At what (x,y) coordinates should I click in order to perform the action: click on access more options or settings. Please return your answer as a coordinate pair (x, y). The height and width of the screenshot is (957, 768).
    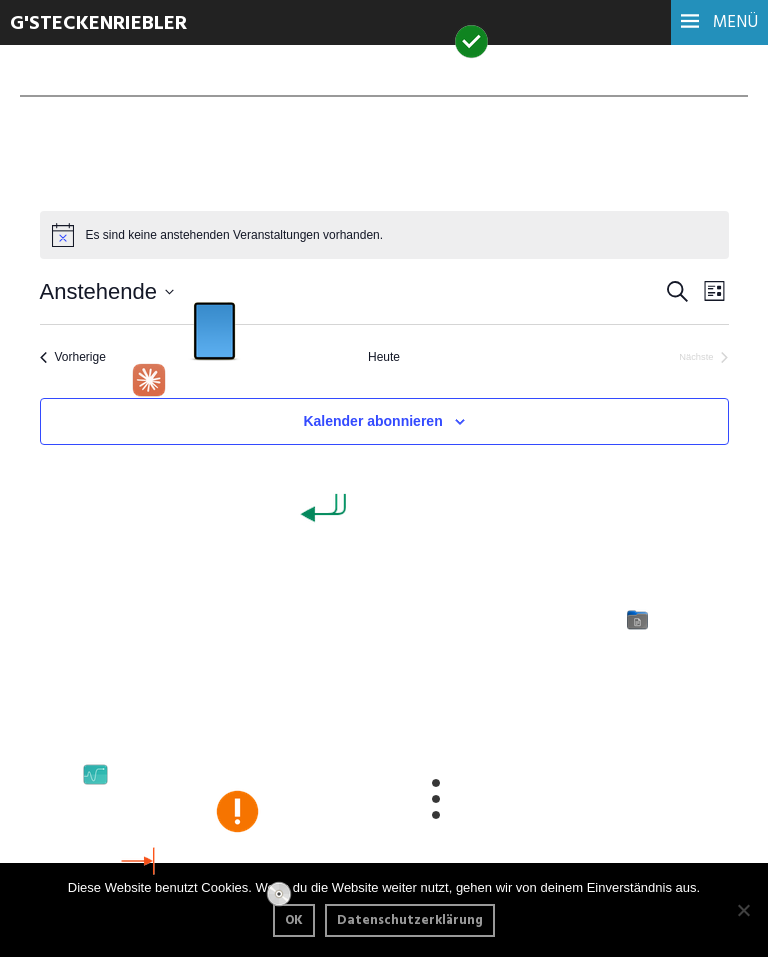
    Looking at the image, I should click on (436, 799).